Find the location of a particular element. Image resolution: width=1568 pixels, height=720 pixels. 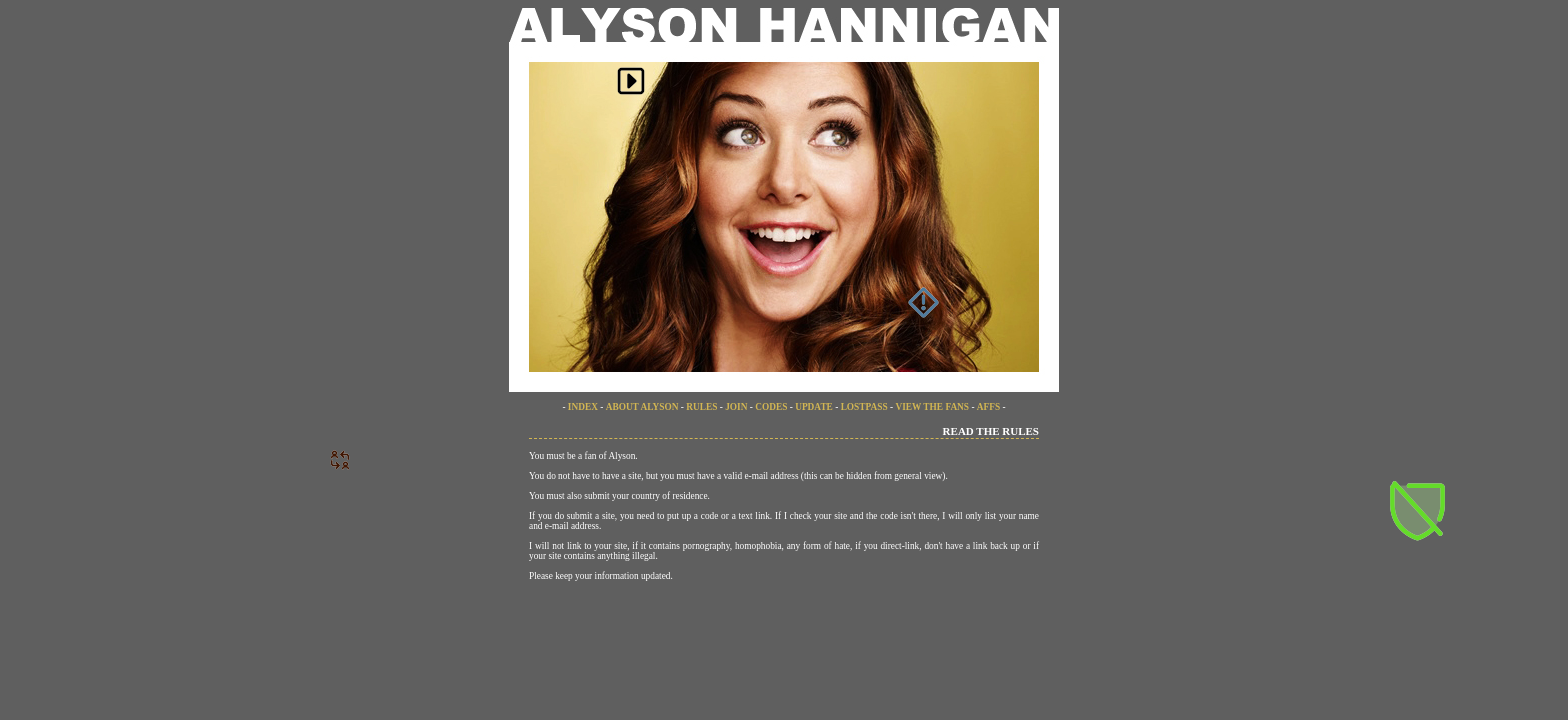

play media or start video is located at coordinates (631, 81).